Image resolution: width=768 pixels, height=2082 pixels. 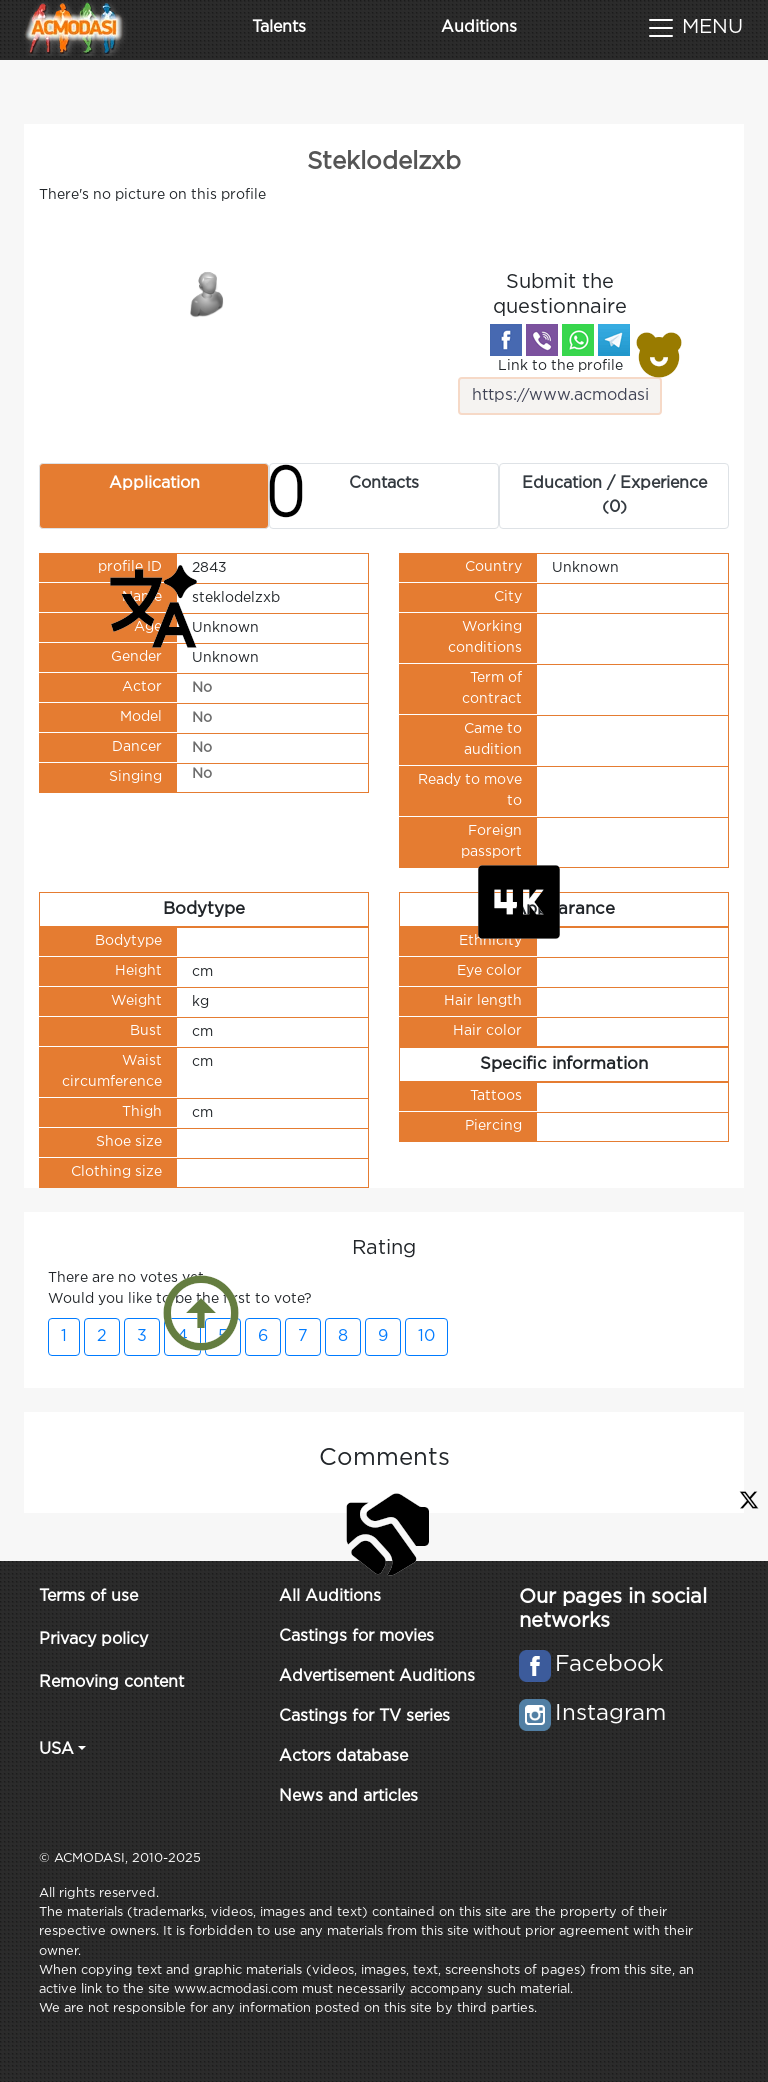 What do you see at coordinates (151, 610) in the screenshot?
I see `translate text using AI` at bounding box center [151, 610].